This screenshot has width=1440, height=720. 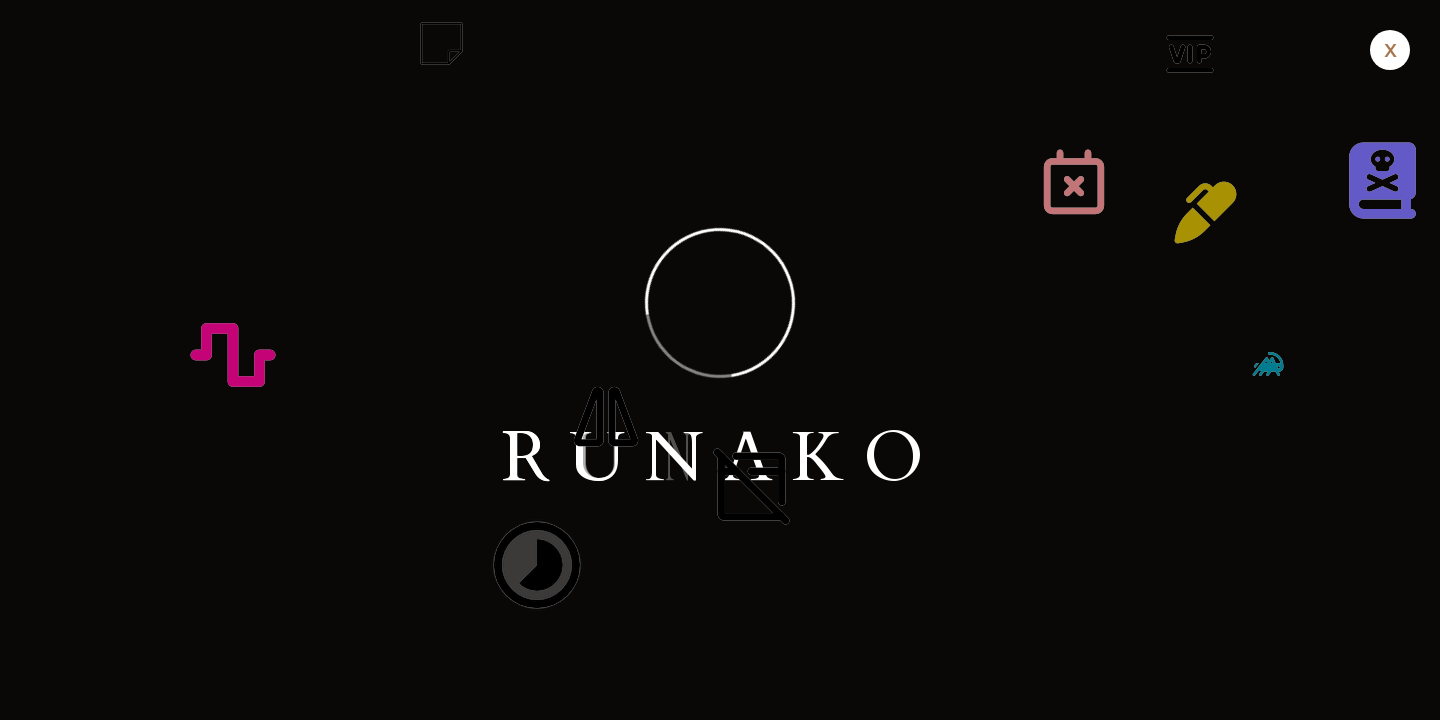 I want to click on flip image horizontally, so click(x=606, y=419).